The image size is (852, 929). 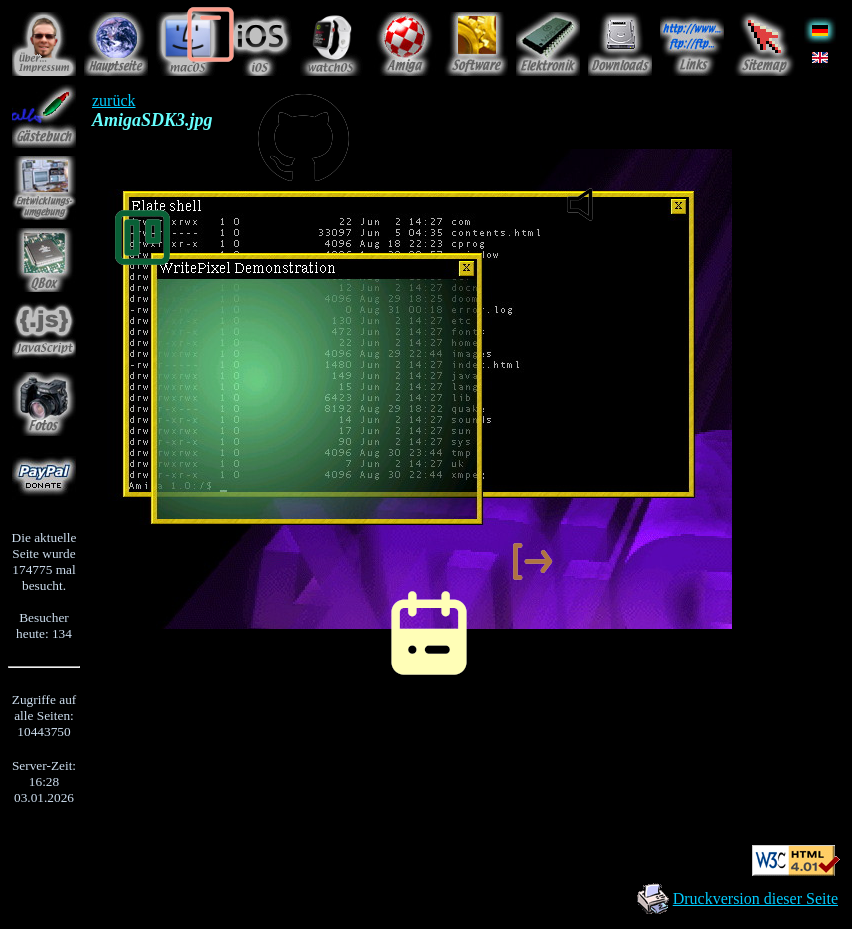 I want to click on tablet device with top speaker, so click(x=210, y=34).